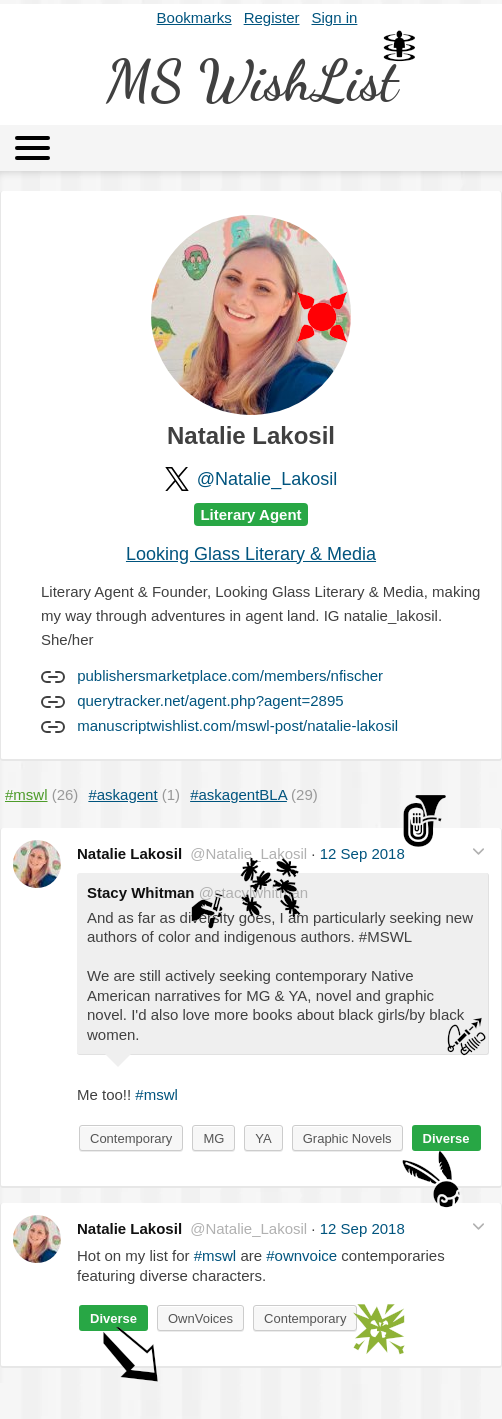 The width and height of the screenshot is (502, 1419). I want to click on trigger an explosion or blast effect, so click(378, 1329).